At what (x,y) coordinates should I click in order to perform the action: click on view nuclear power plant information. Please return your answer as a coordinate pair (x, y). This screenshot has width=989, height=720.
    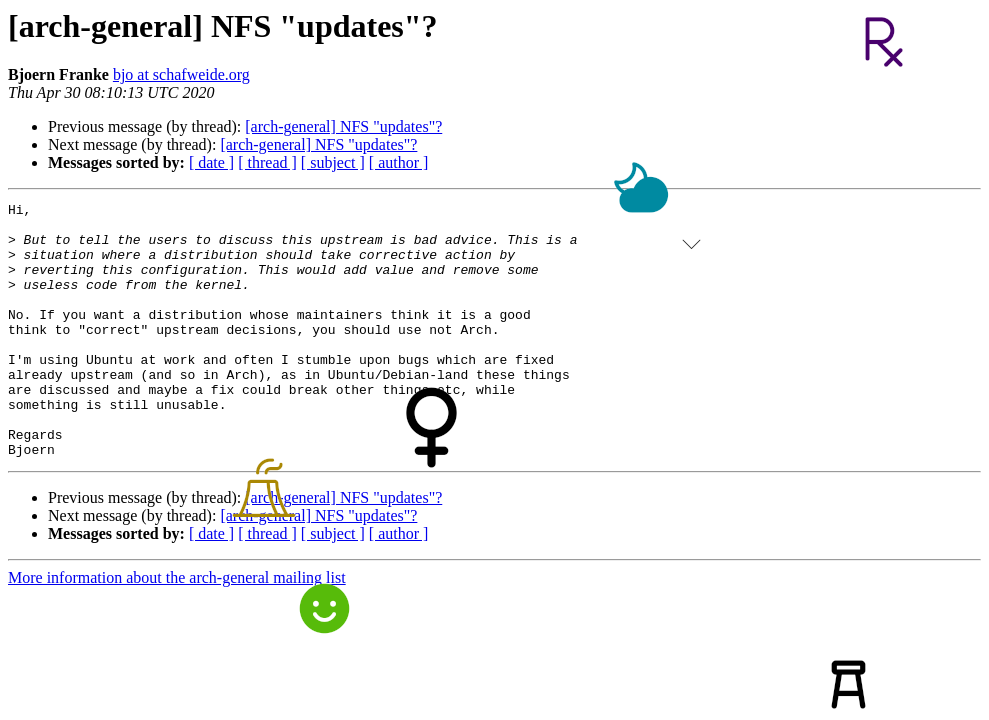
    Looking at the image, I should click on (264, 492).